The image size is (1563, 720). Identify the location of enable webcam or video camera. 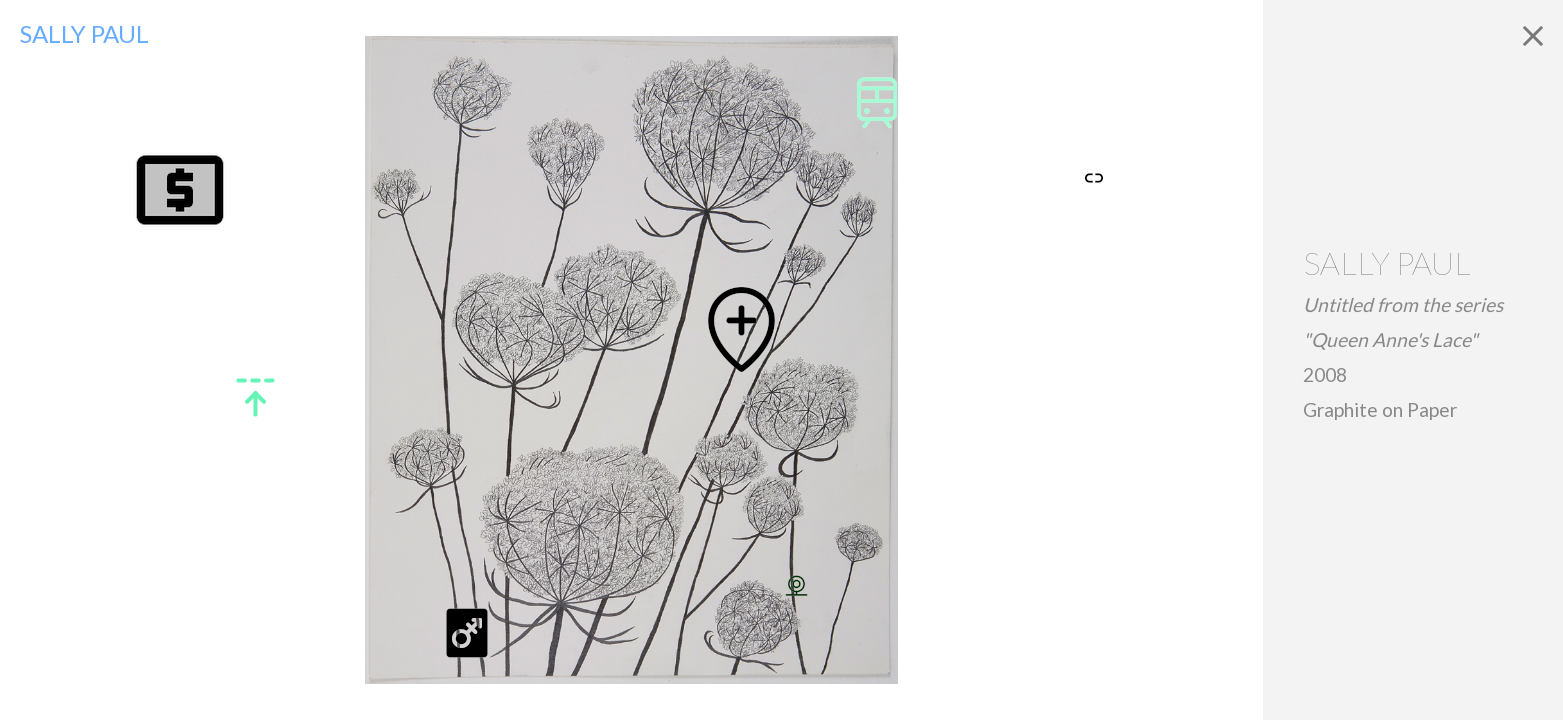
(796, 586).